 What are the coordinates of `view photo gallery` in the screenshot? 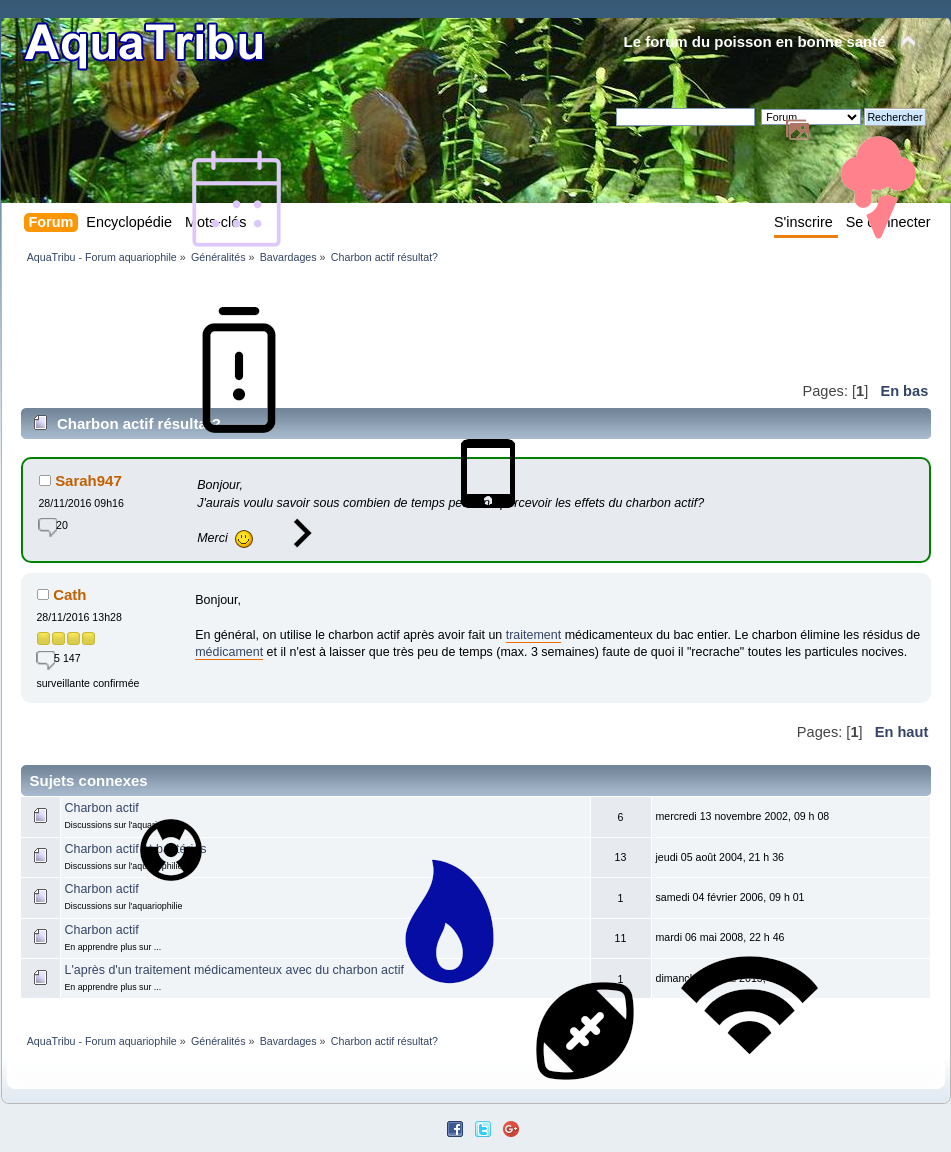 It's located at (797, 129).